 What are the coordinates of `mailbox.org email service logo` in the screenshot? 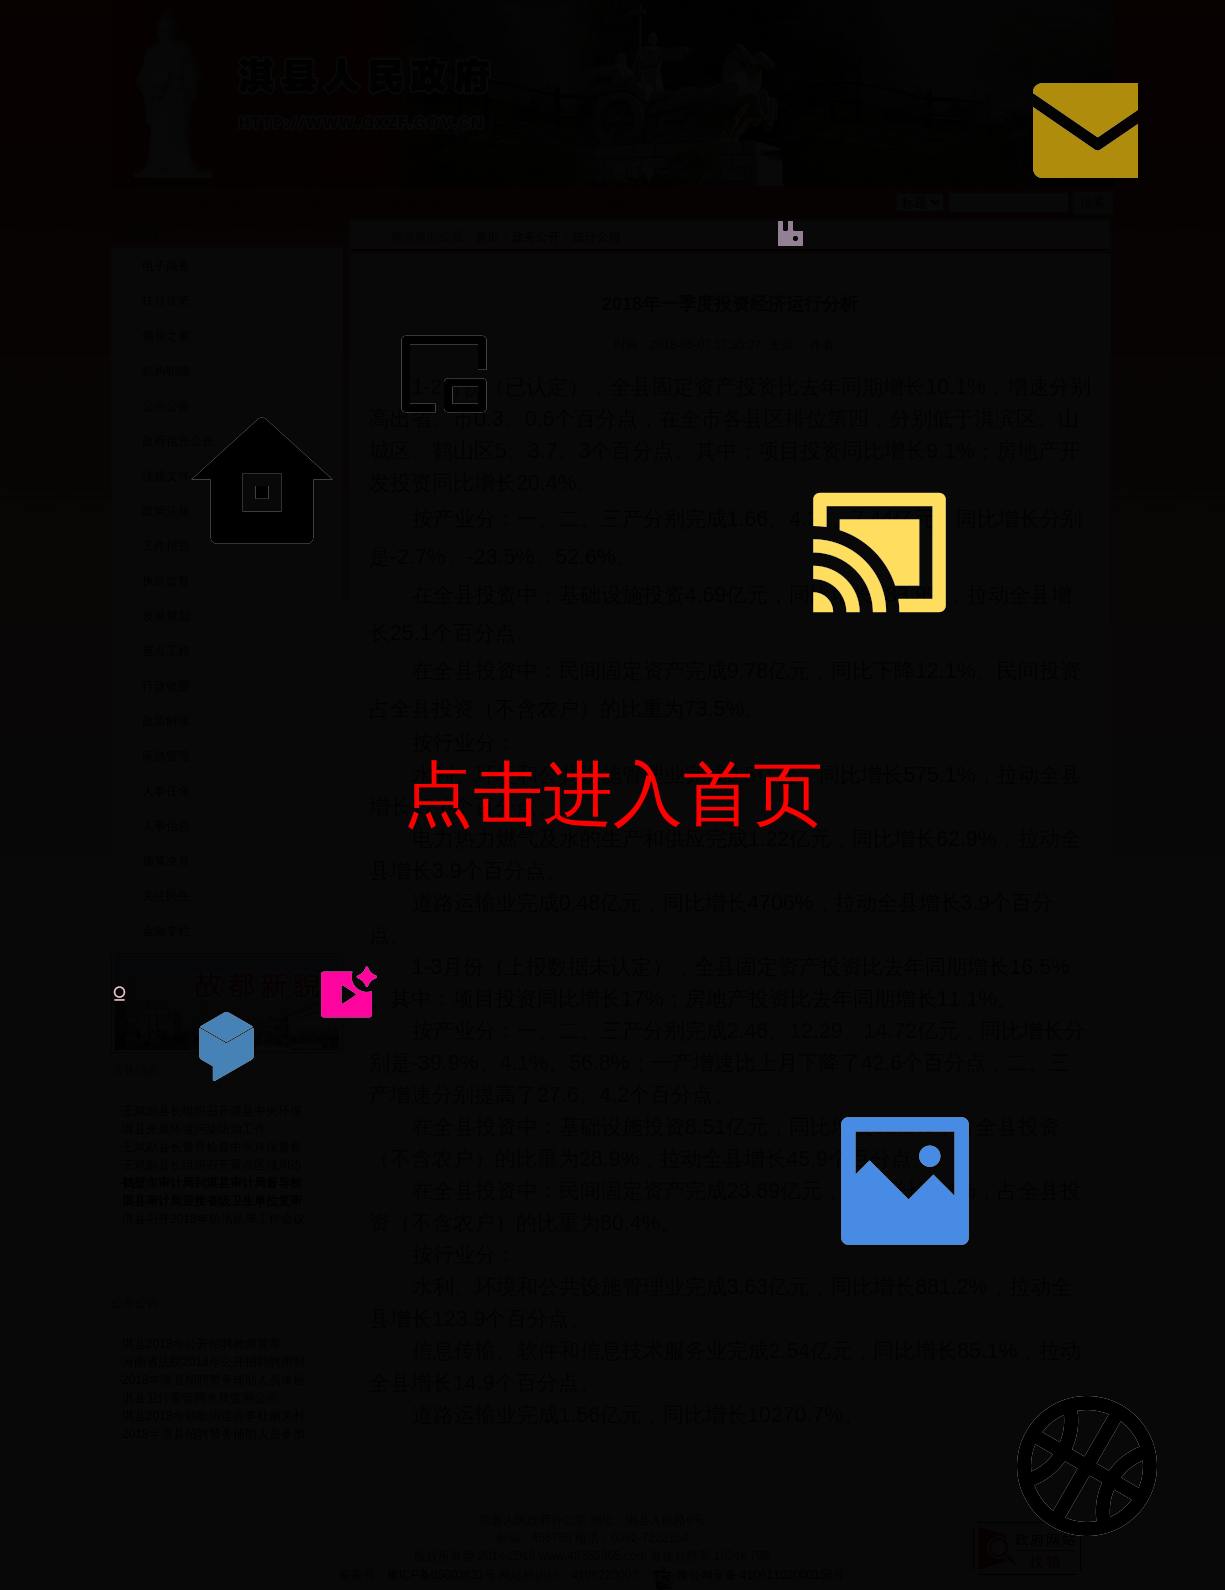 It's located at (1085, 130).